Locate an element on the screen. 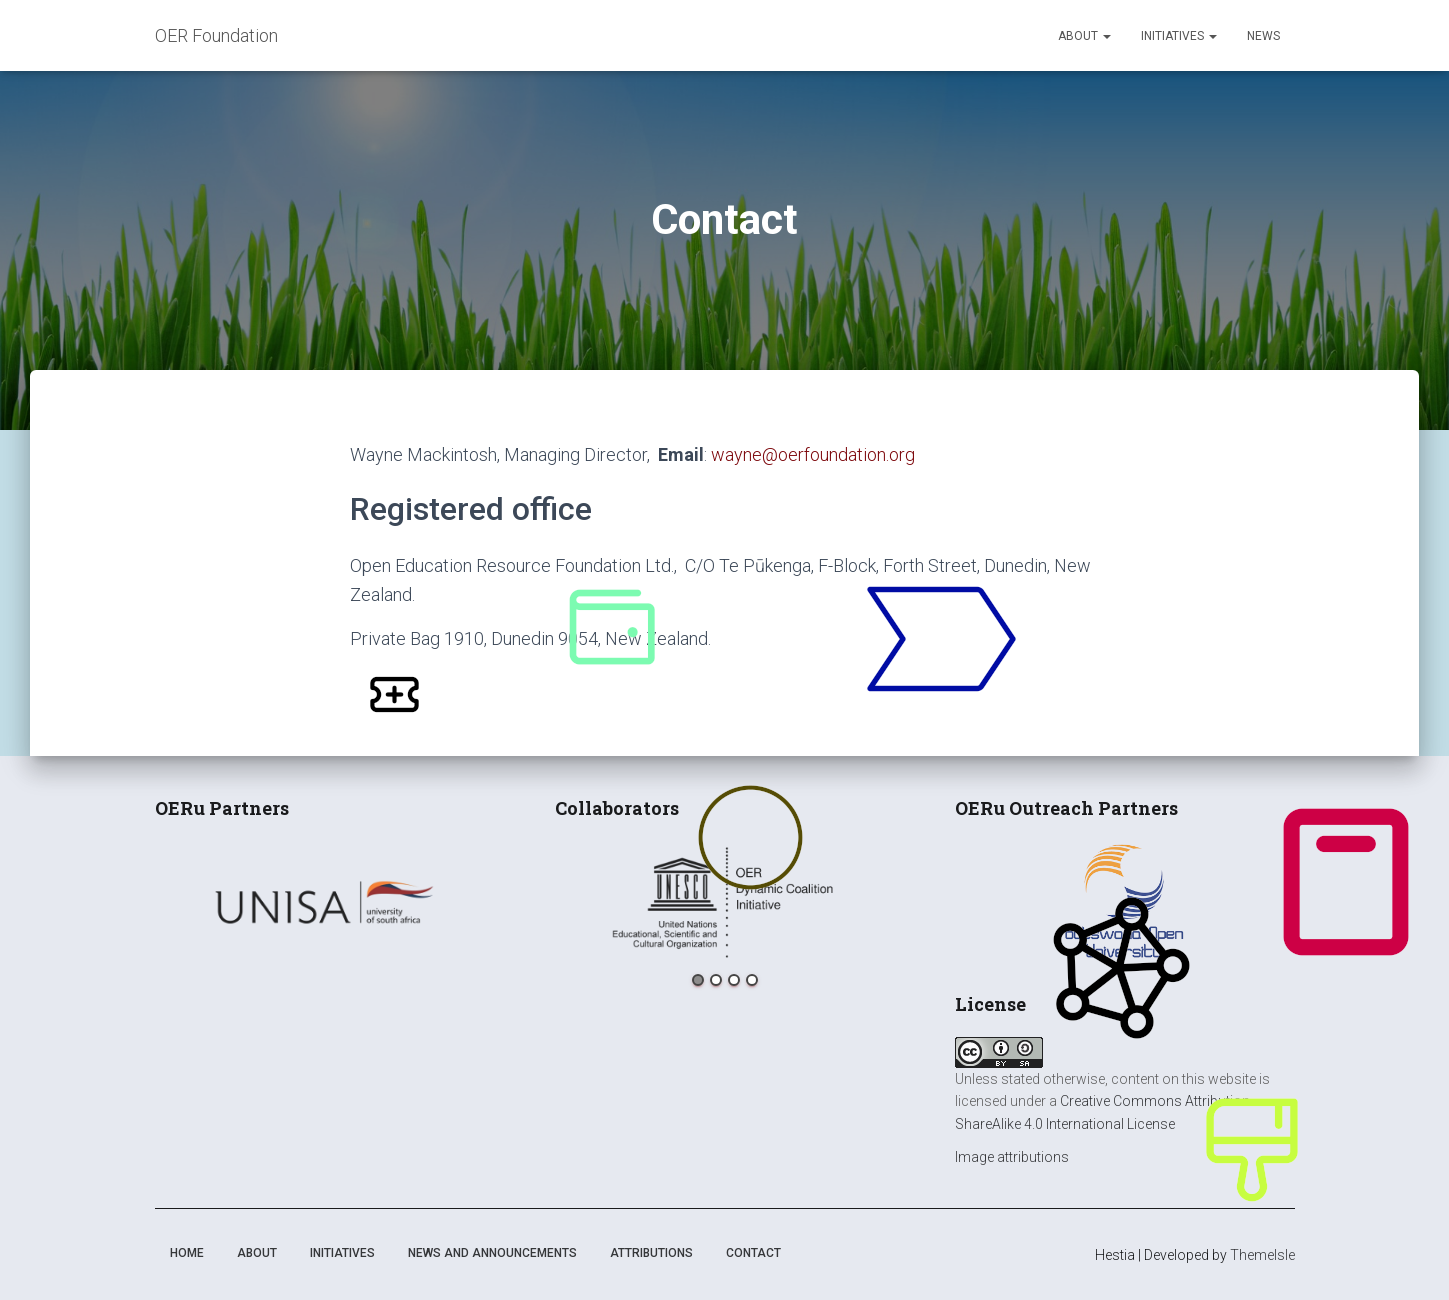 The height and width of the screenshot is (1300, 1449). apply a tag or label to an item is located at coordinates (936, 639).